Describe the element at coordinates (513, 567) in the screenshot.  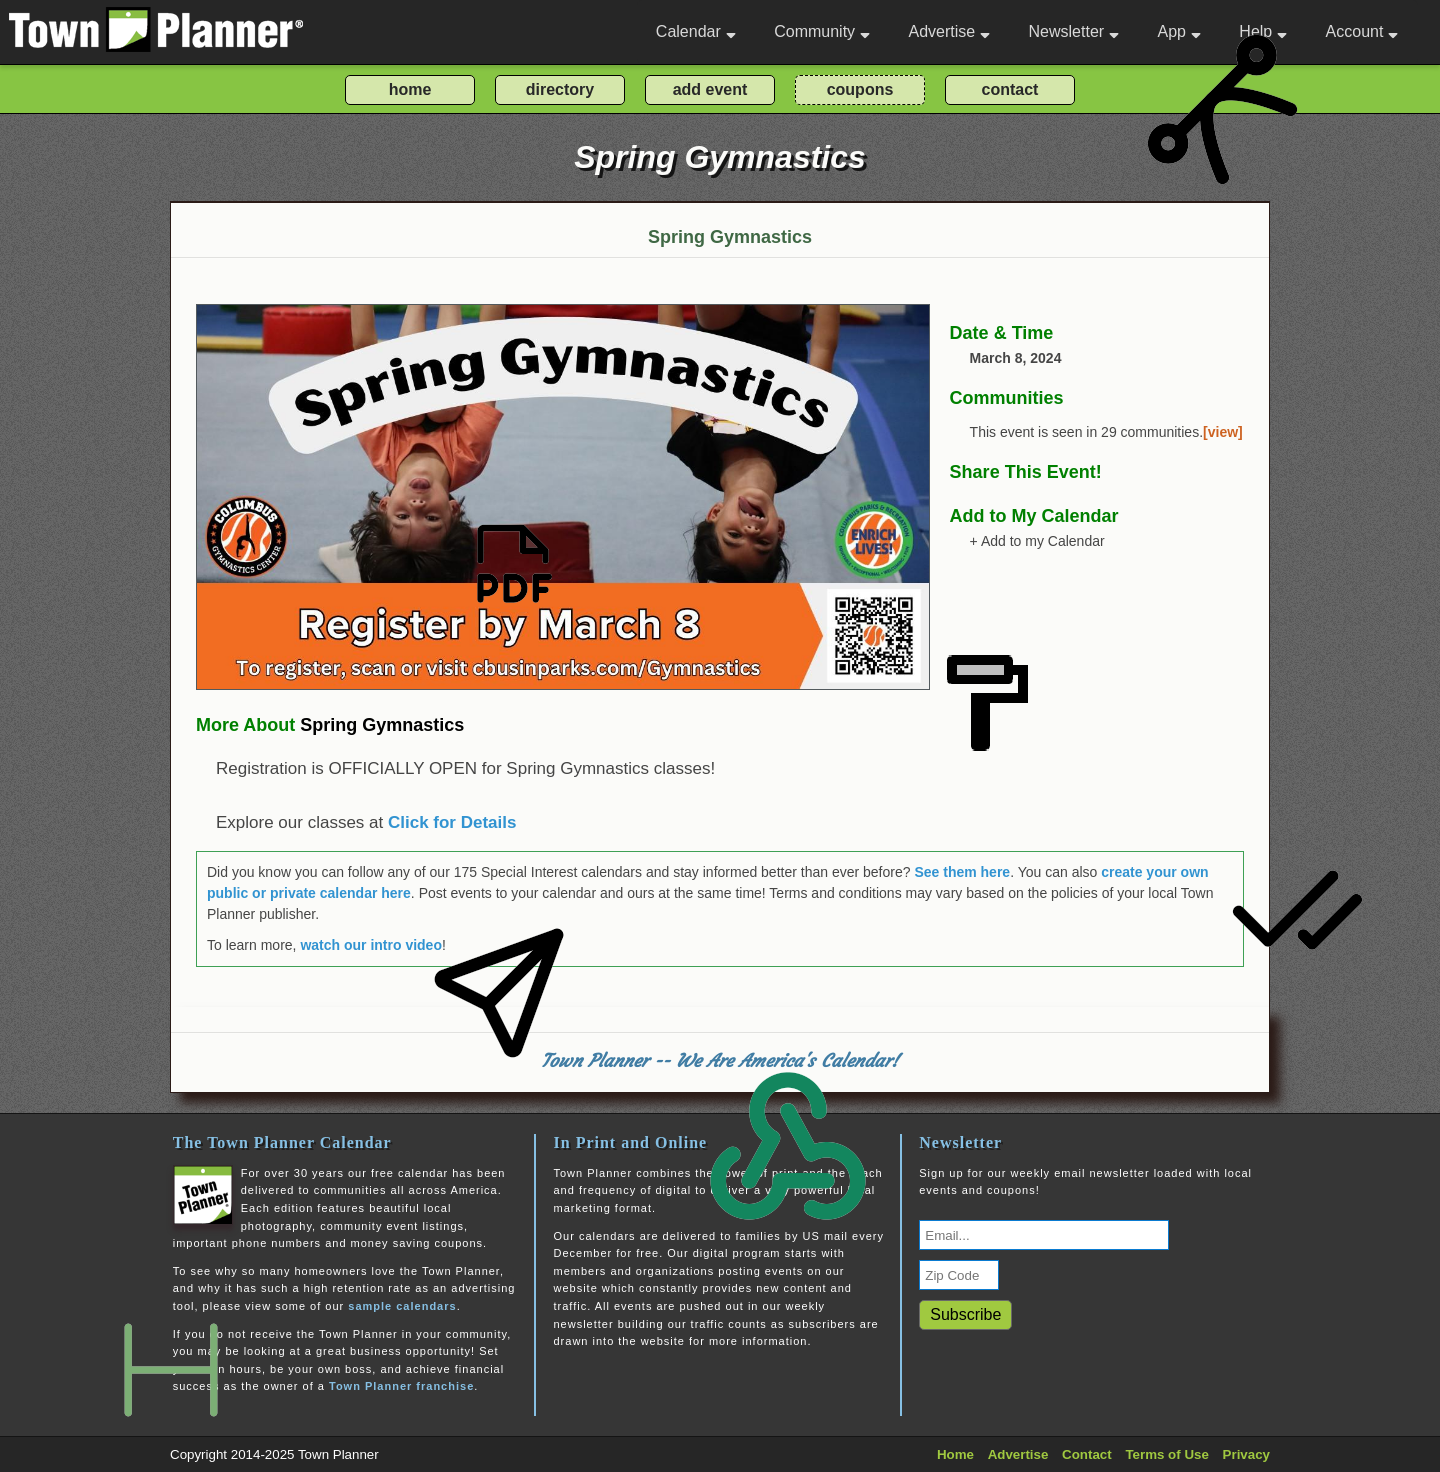
I see `view or open a PDF document` at that location.